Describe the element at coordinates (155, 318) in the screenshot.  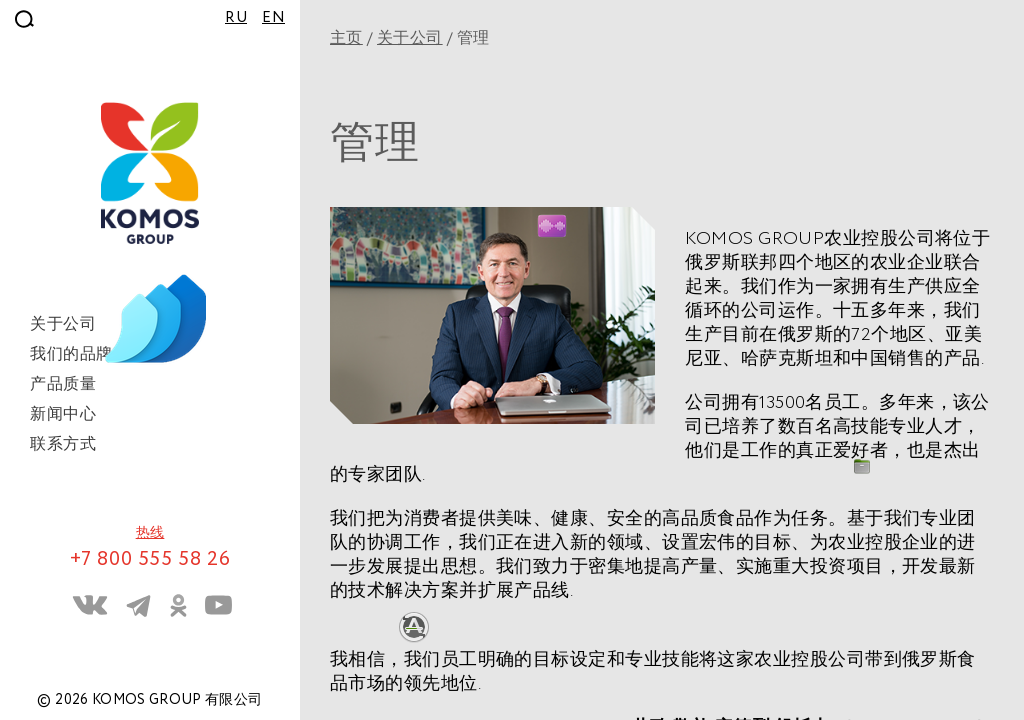
I see `open microsoft viva insights app` at that location.